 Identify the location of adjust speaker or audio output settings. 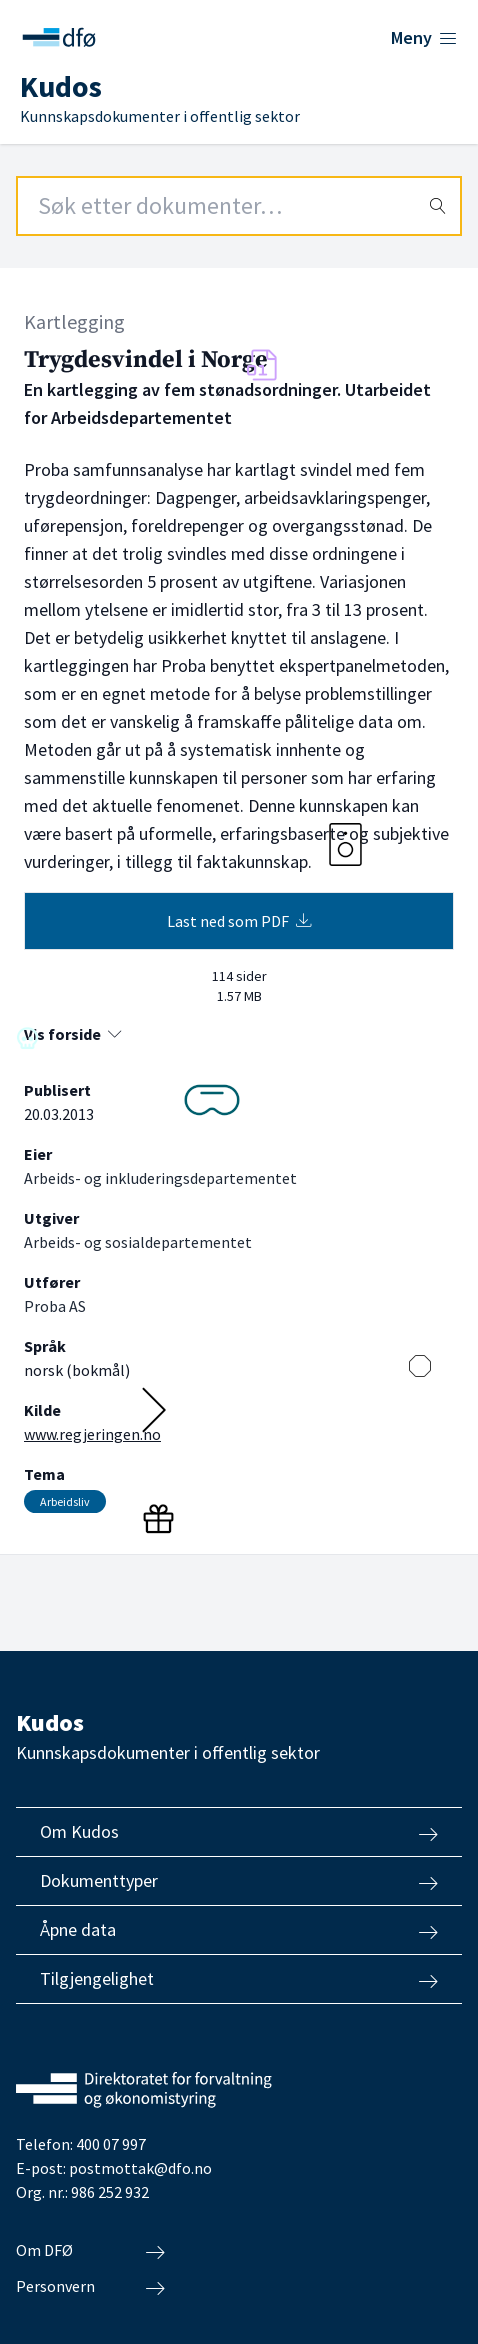
(345, 844).